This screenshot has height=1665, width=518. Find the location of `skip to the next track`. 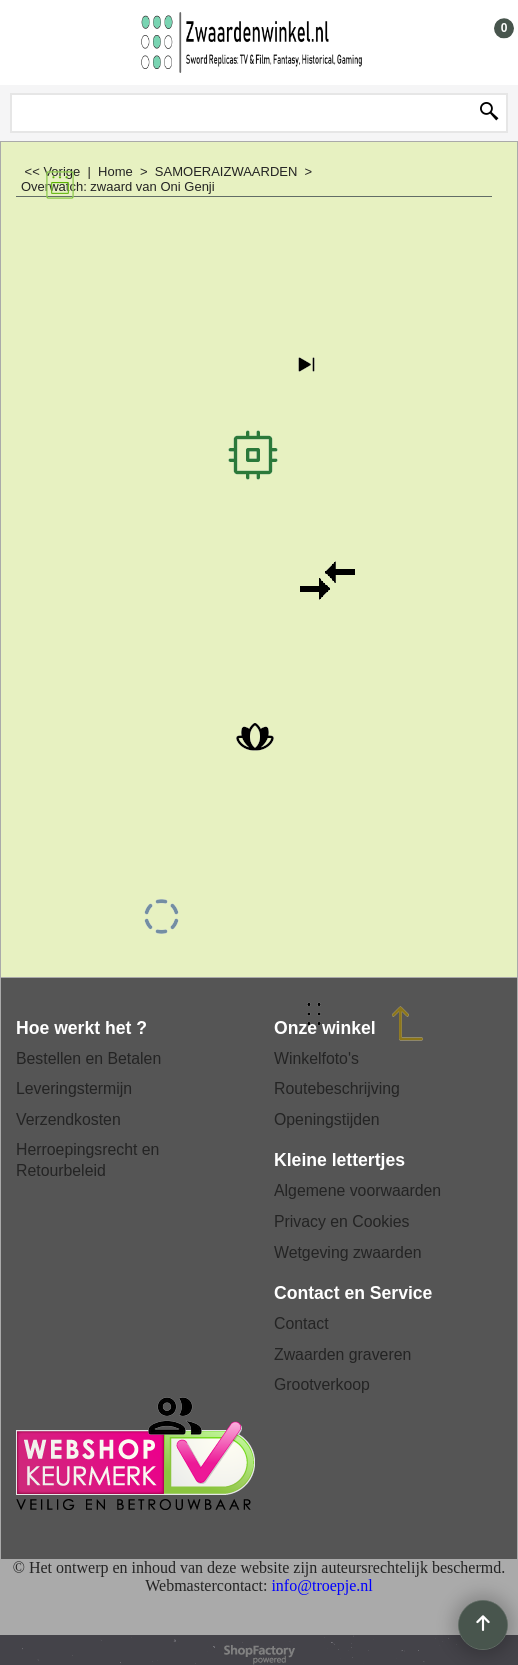

skip to the next track is located at coordinates (306, 364).